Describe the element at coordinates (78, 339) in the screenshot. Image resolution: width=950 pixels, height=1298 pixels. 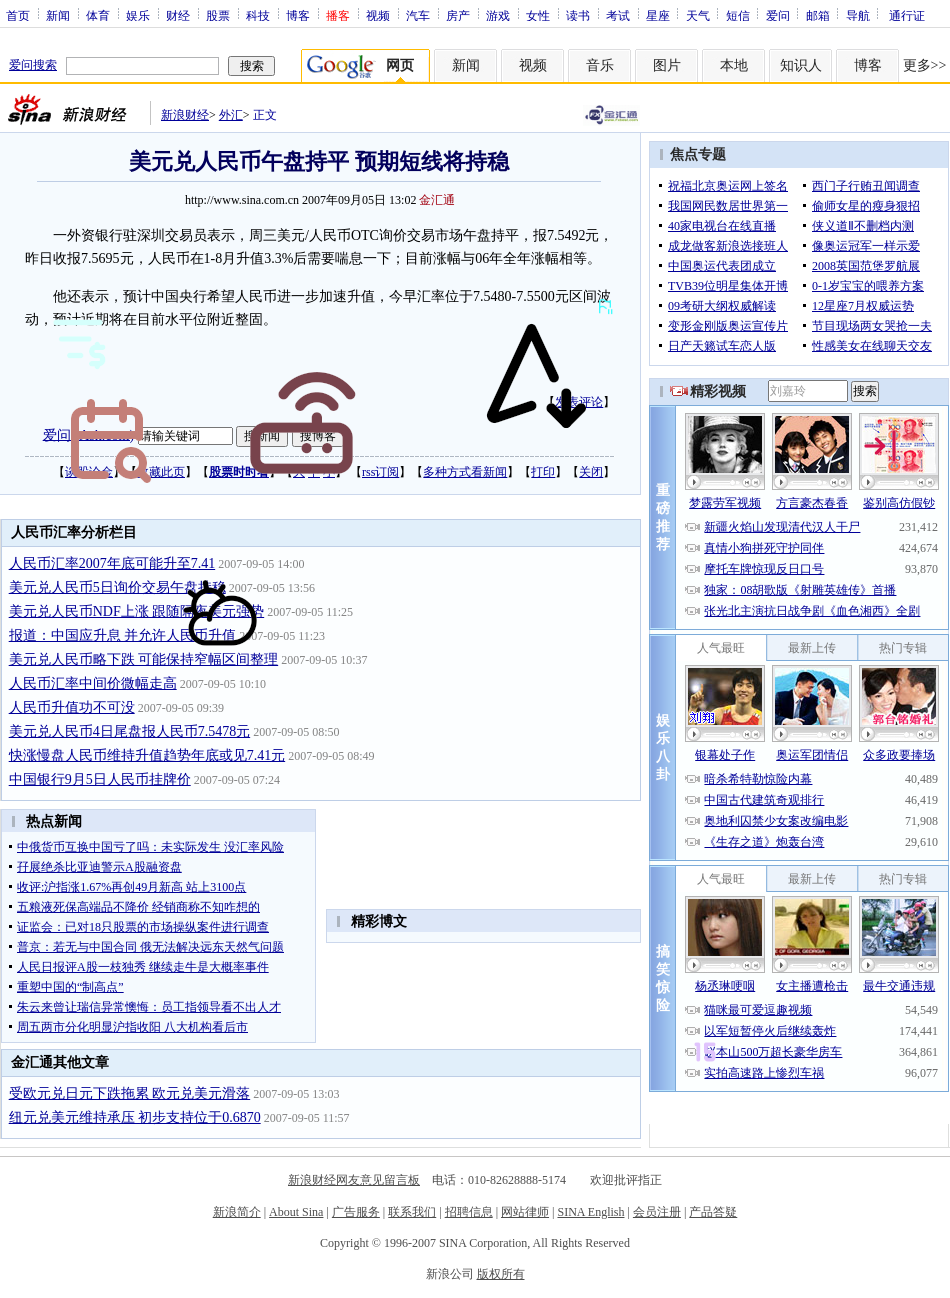
I see `filter results by price or cost` at that location.